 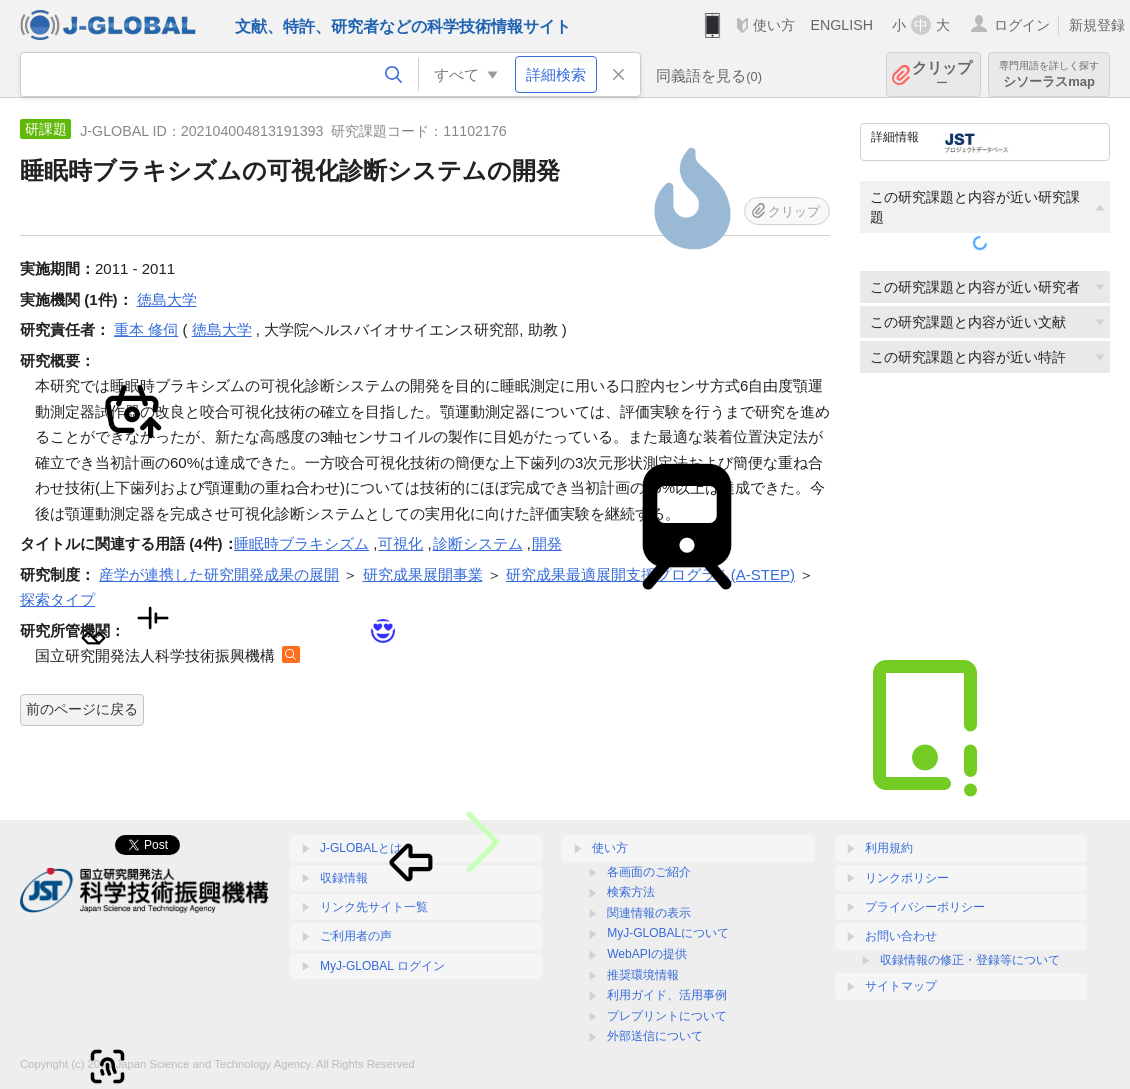 I want to click on access train schedules or rail transit options, so click(x=687, y=523).